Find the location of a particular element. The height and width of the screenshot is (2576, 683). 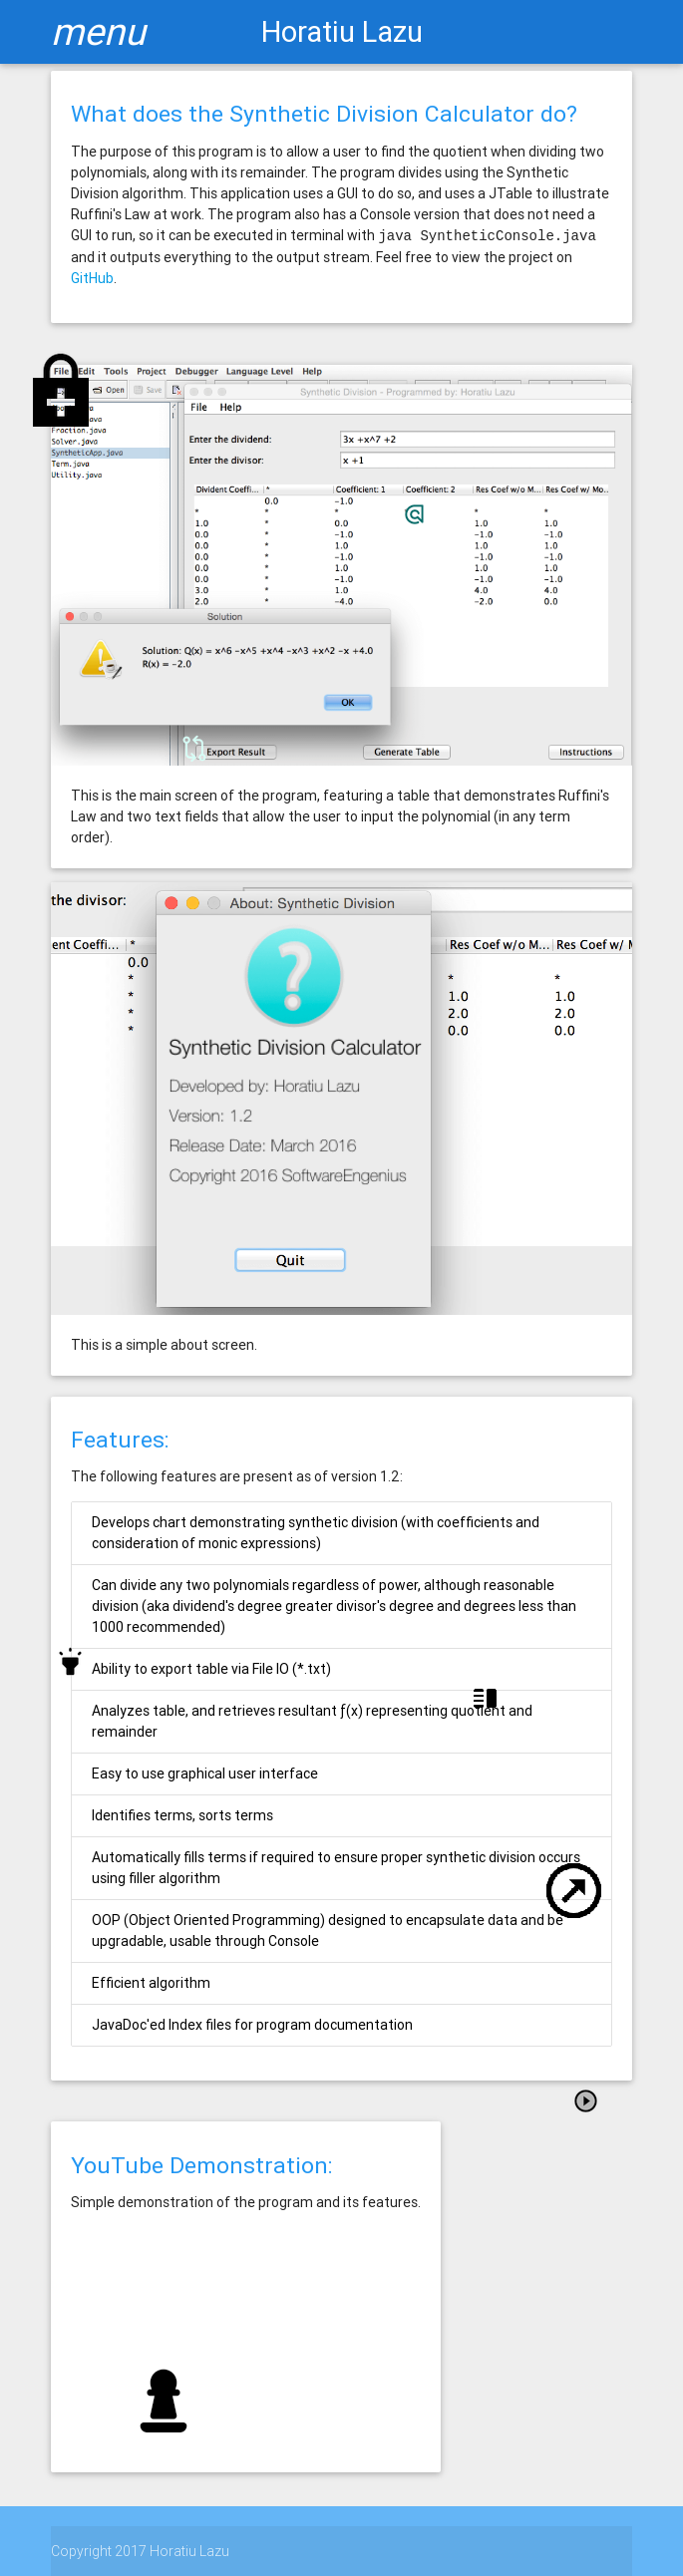

access Algolia search services is located at coordinates (415, 514).